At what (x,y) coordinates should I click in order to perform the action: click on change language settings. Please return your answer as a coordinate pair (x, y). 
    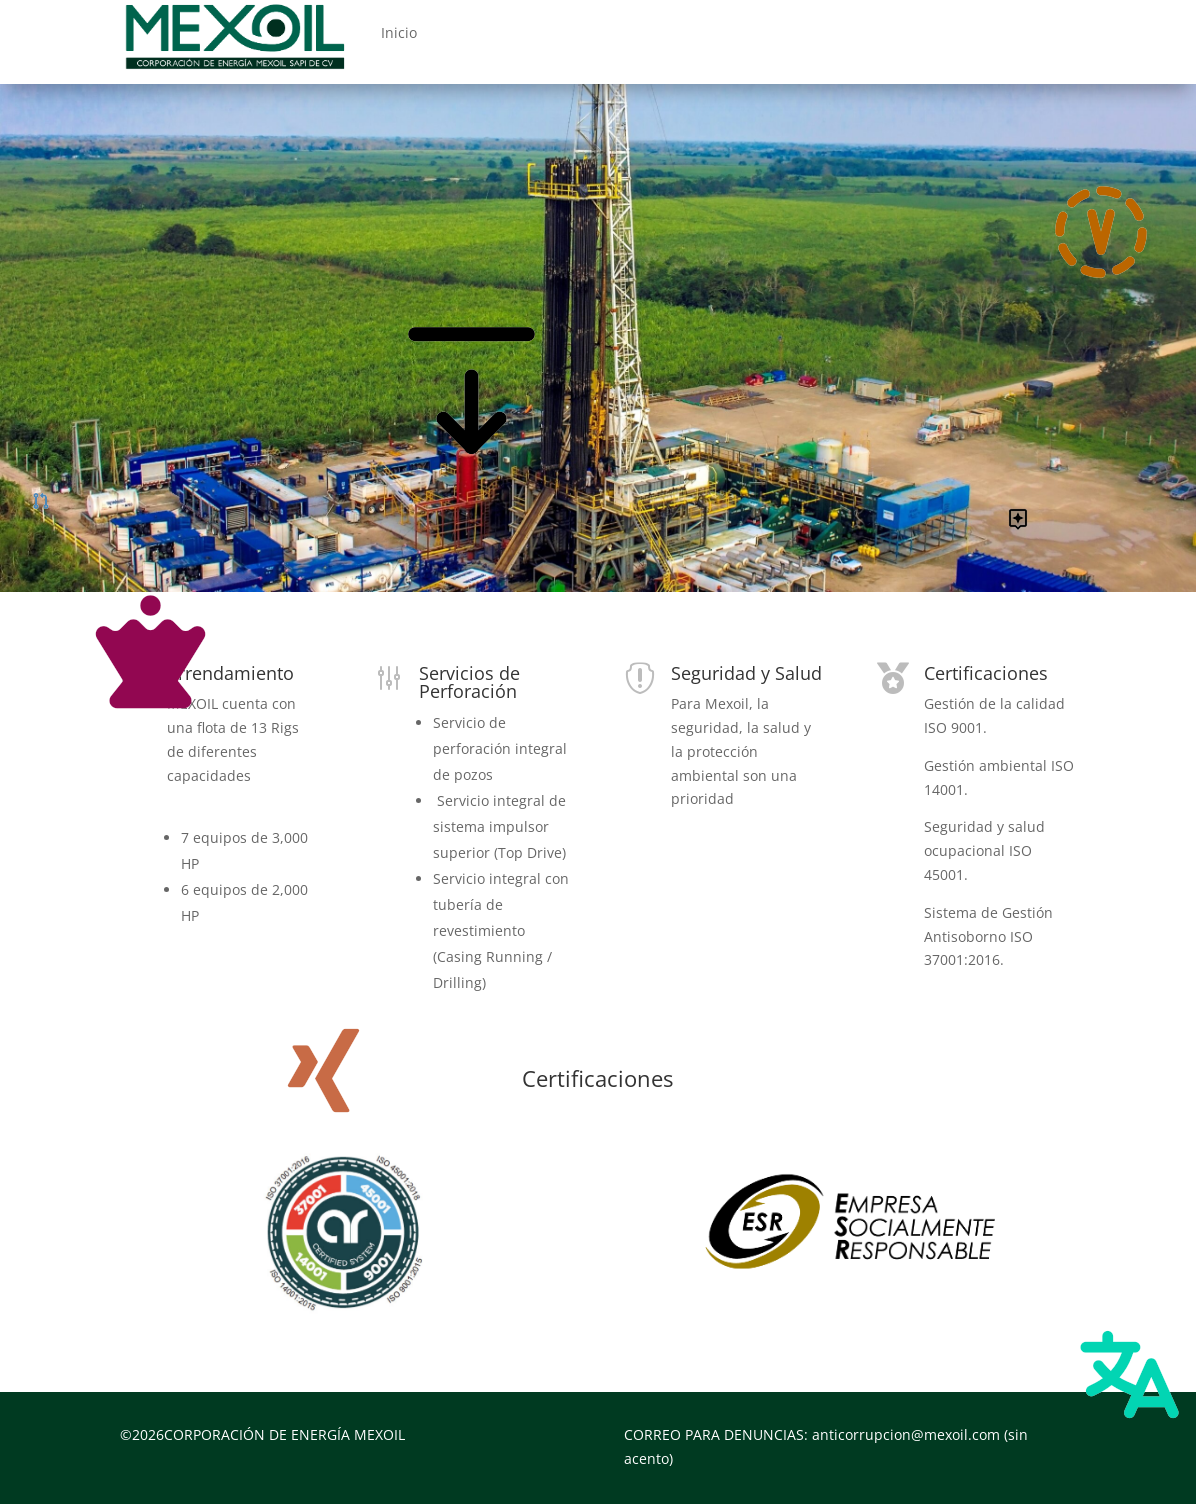
    Looking at the image, I should click on (1129, 1374).